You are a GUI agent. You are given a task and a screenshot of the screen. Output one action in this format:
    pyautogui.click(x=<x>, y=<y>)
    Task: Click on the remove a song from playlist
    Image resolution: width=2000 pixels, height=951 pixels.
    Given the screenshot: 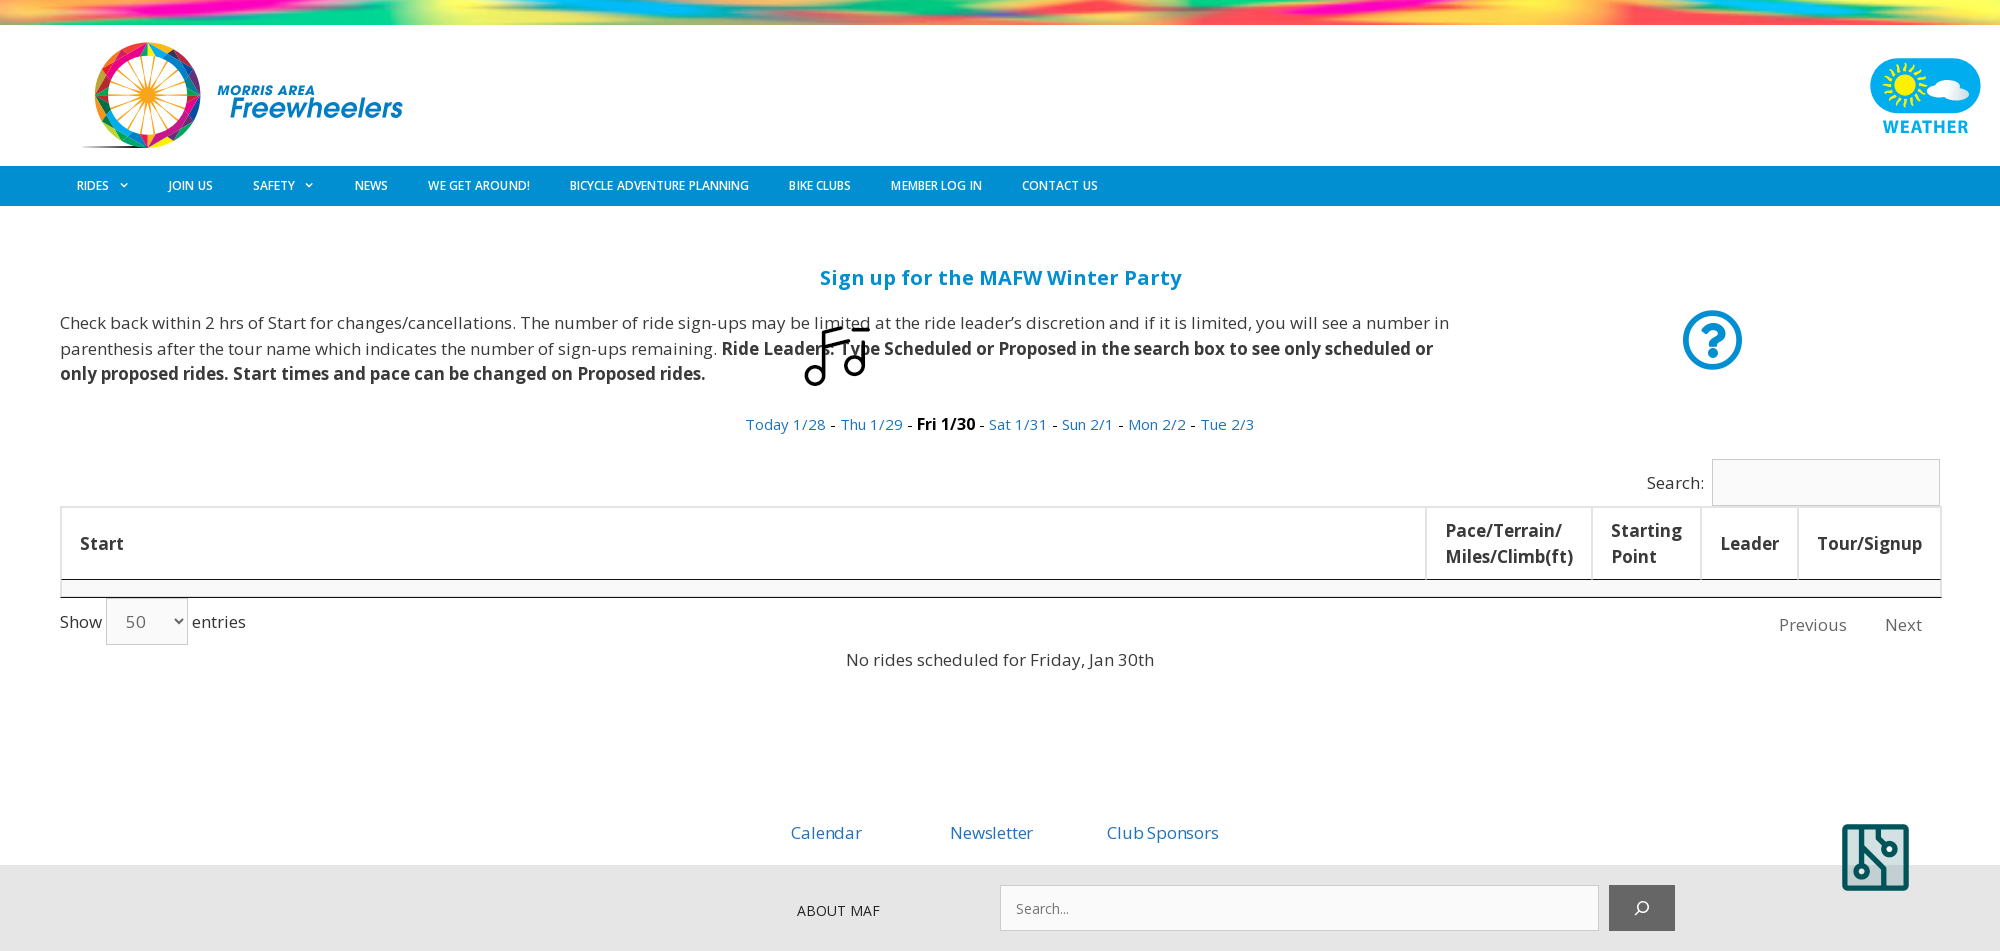 What is the action you would take?
    pyautogui.click(x=838, y=354)
    